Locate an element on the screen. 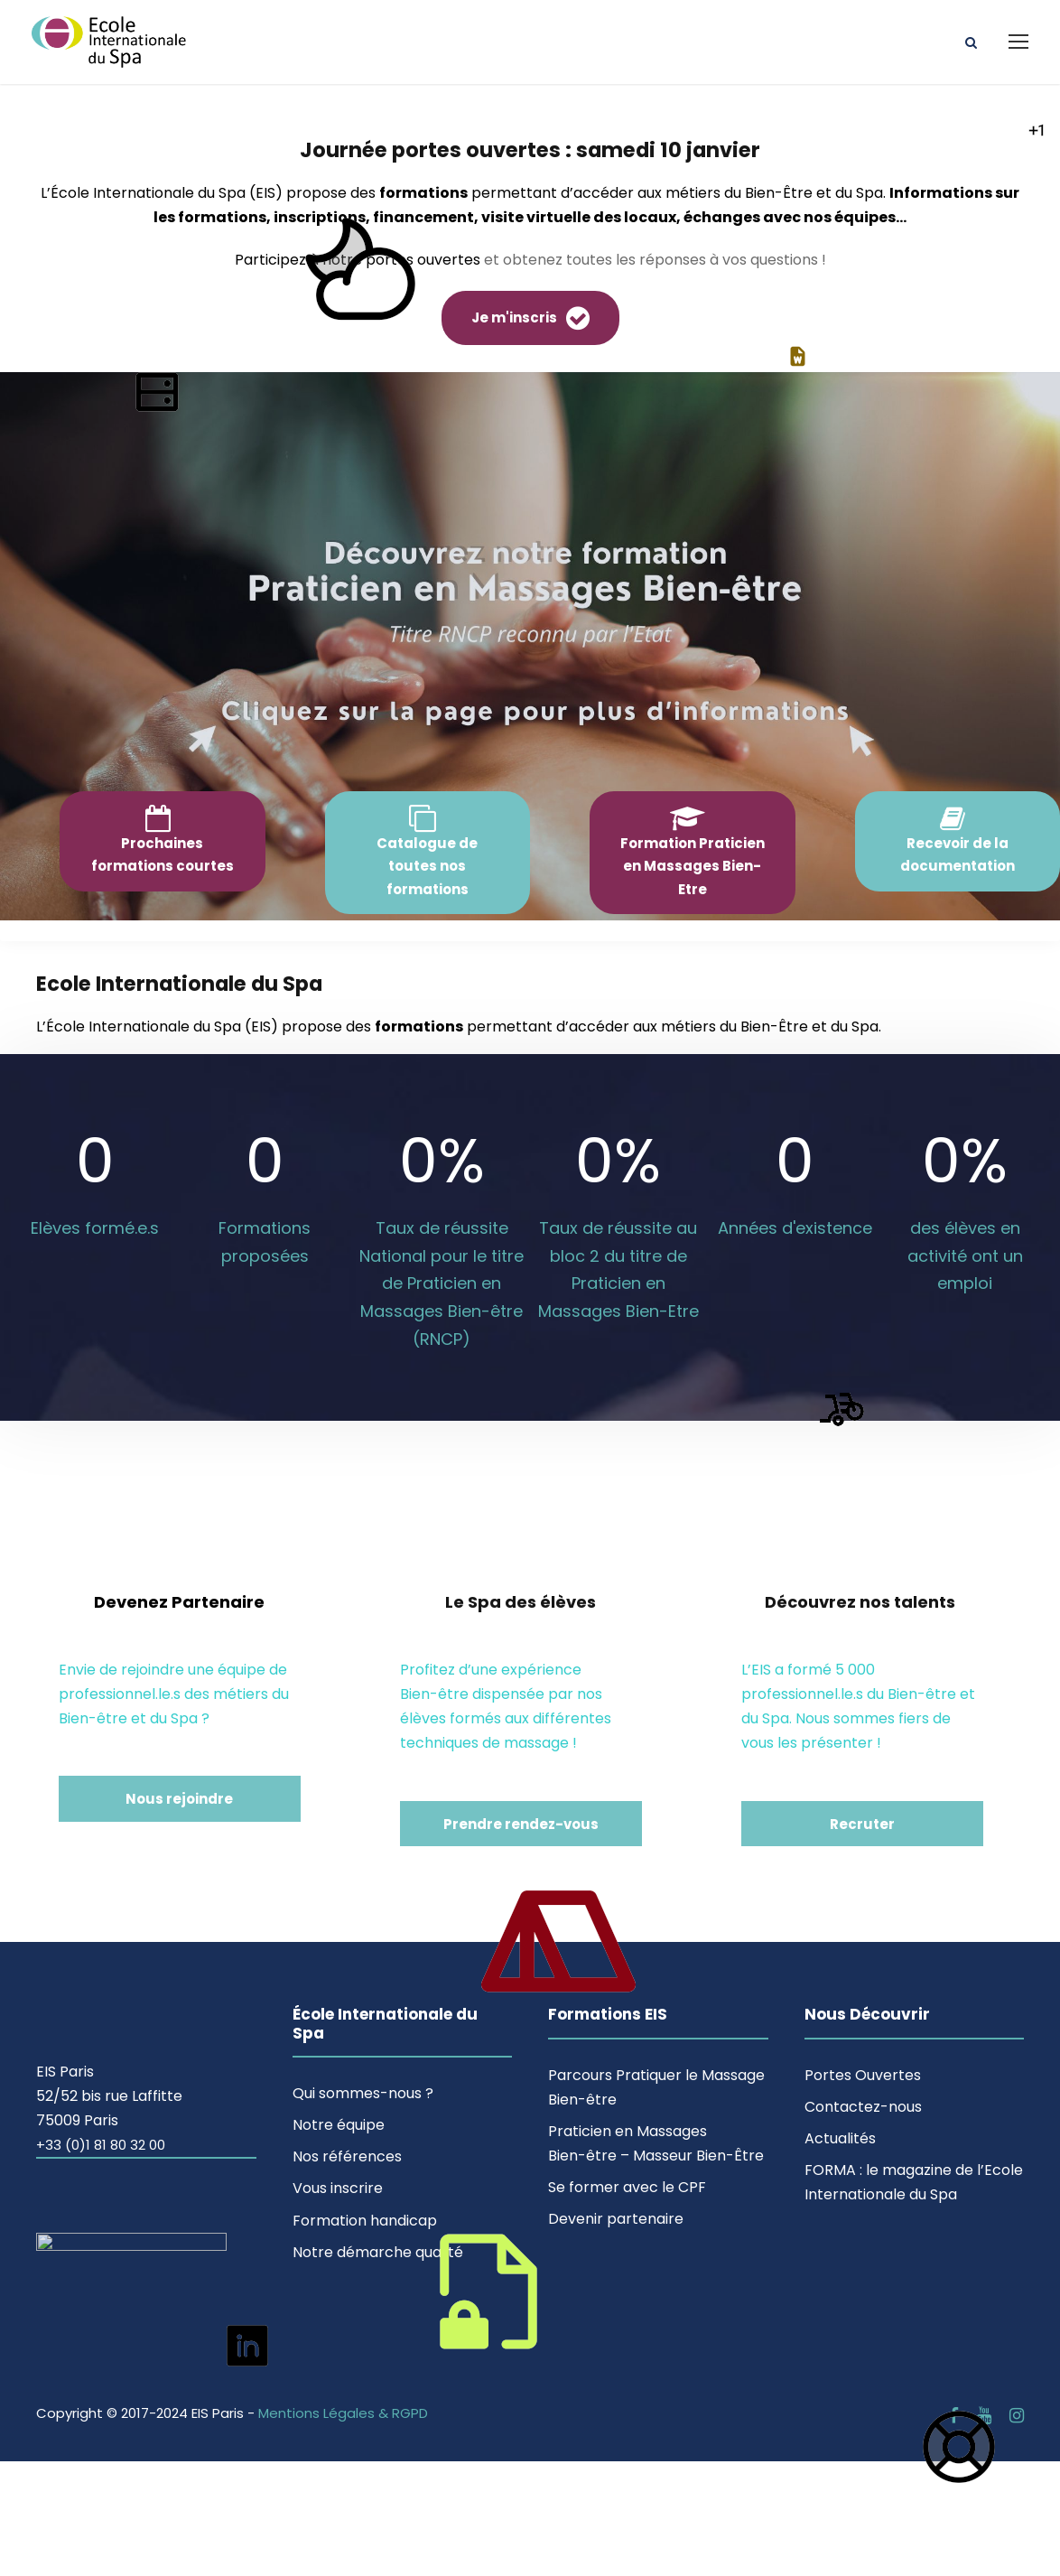 This screenshot has width=1060, height=2576. open LinkedIn profile or app is located at coordinates (247, 2346).